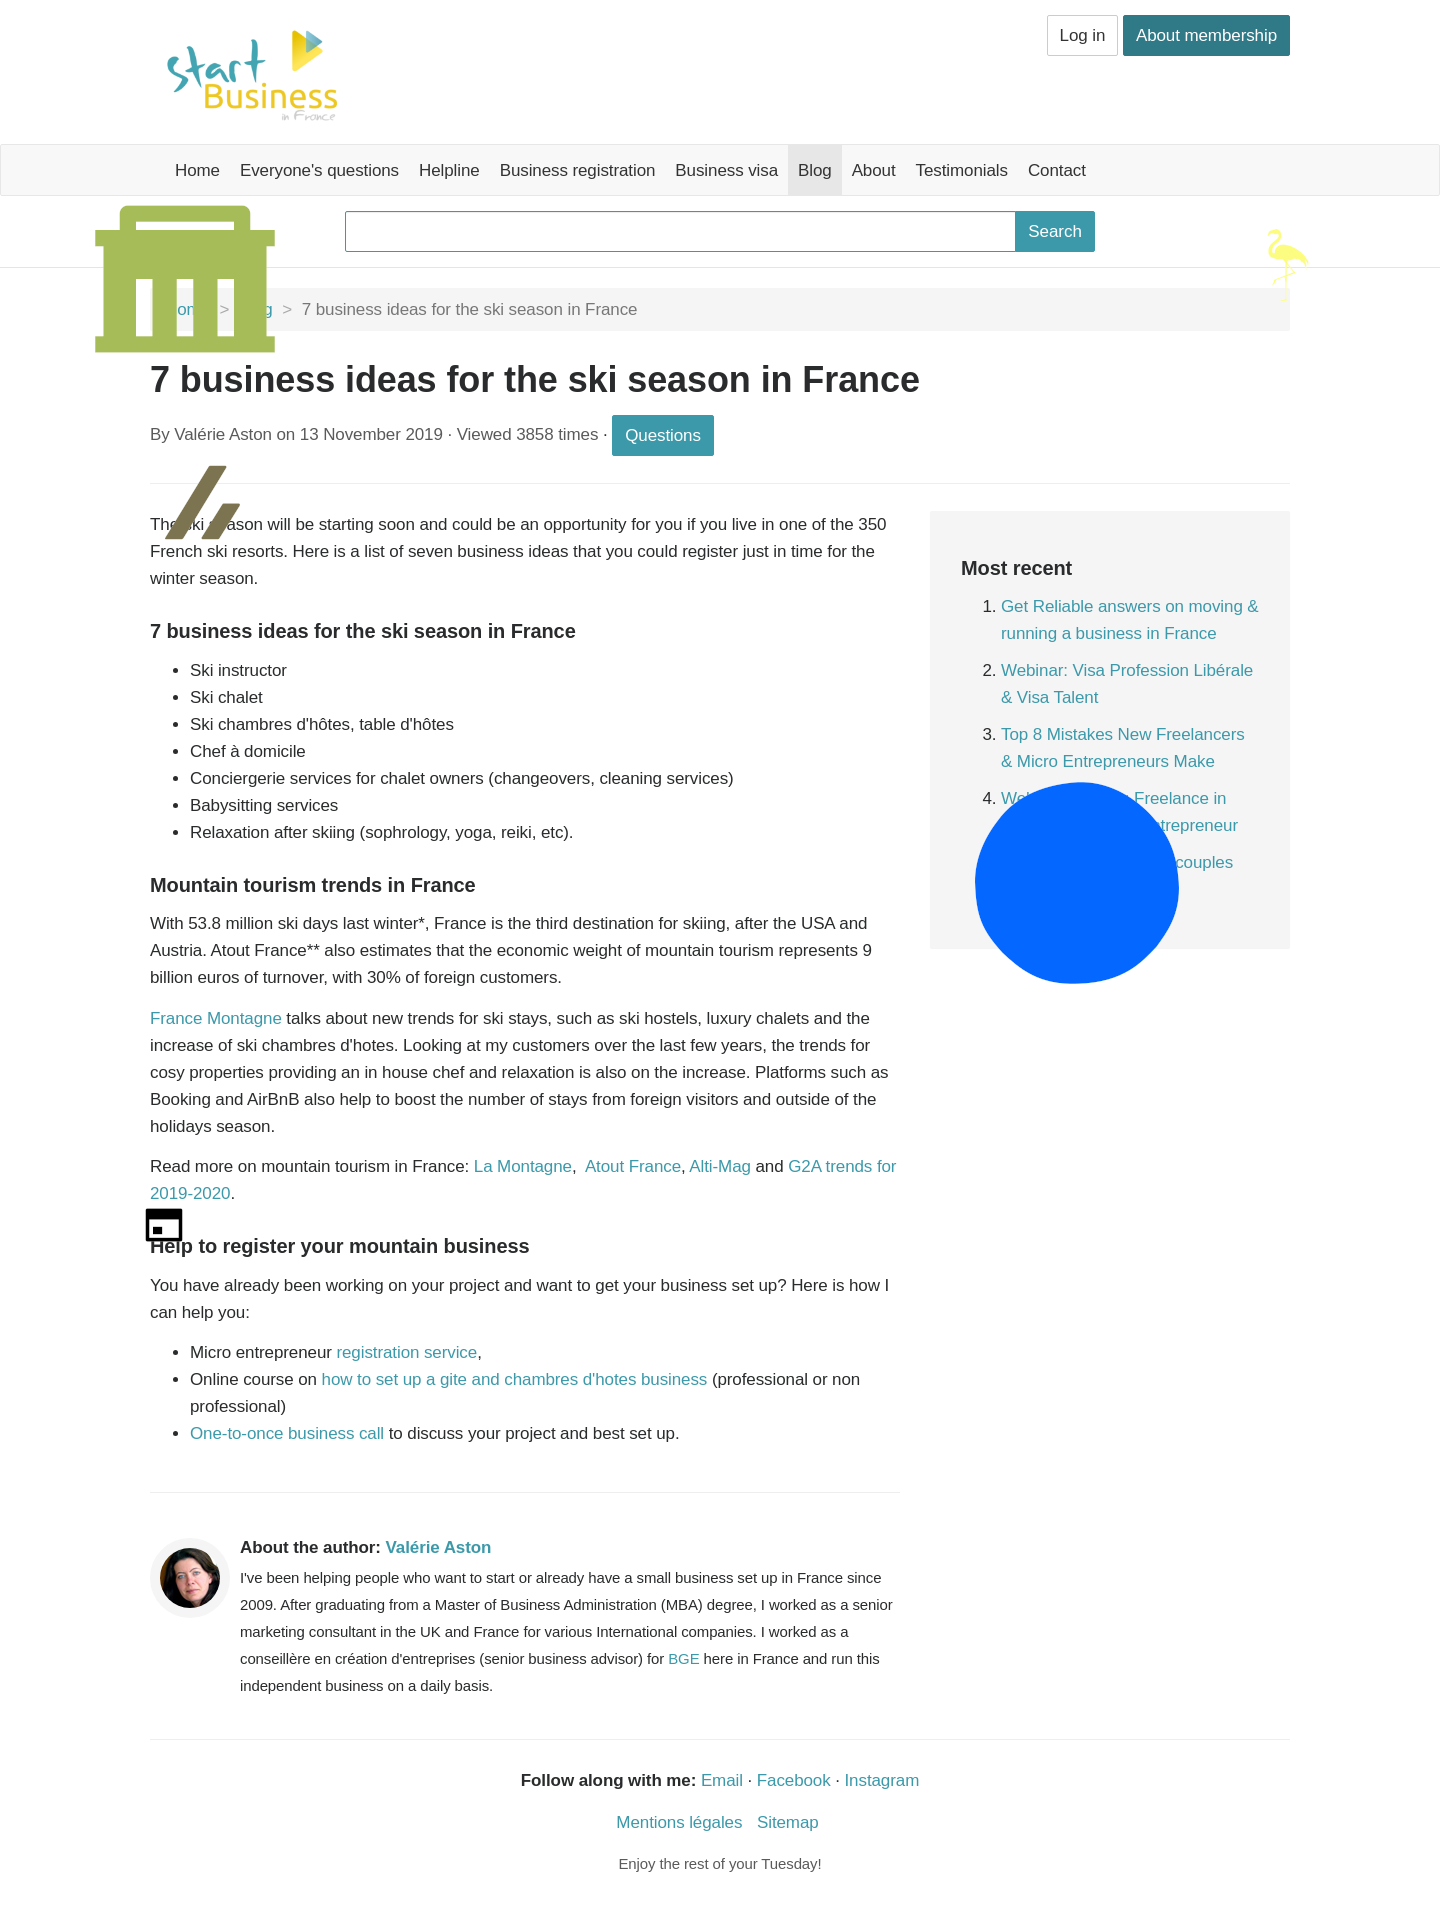 The width and height of the screenshot is (1440, 1920). What do you see at coordinates (185, 279) in the screenshot?
I see `access government services` at bounding box center [185, 279].